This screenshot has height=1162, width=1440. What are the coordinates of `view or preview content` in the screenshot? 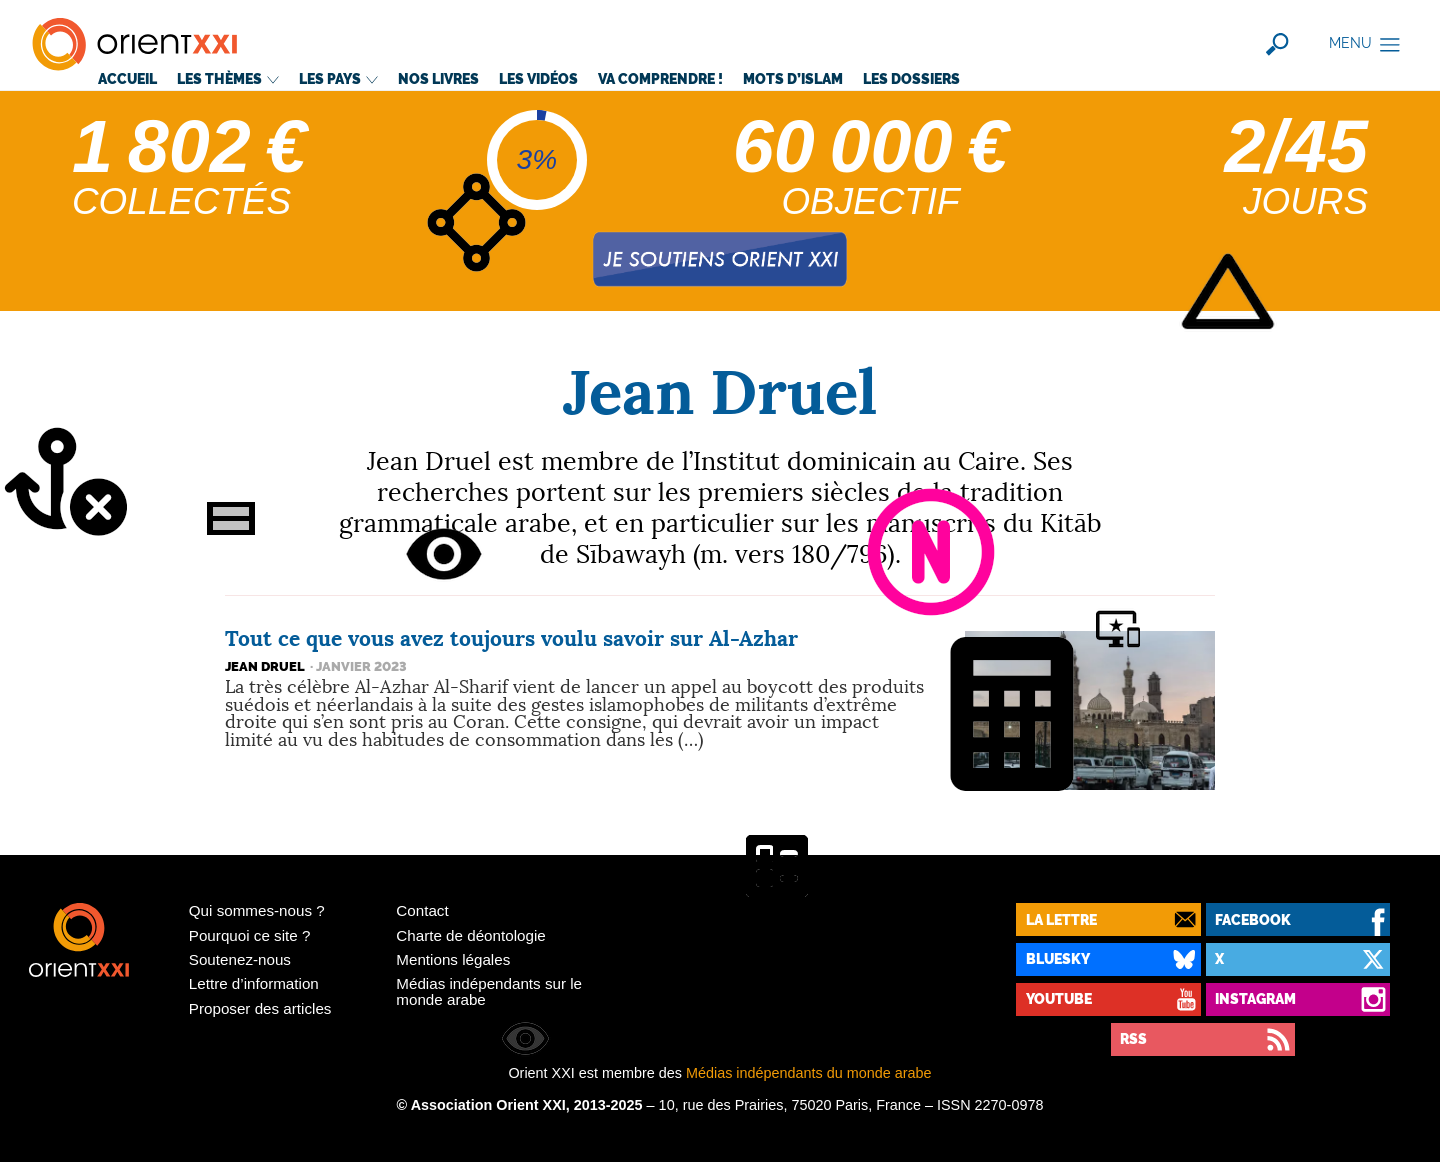 It's located at (444, 554).